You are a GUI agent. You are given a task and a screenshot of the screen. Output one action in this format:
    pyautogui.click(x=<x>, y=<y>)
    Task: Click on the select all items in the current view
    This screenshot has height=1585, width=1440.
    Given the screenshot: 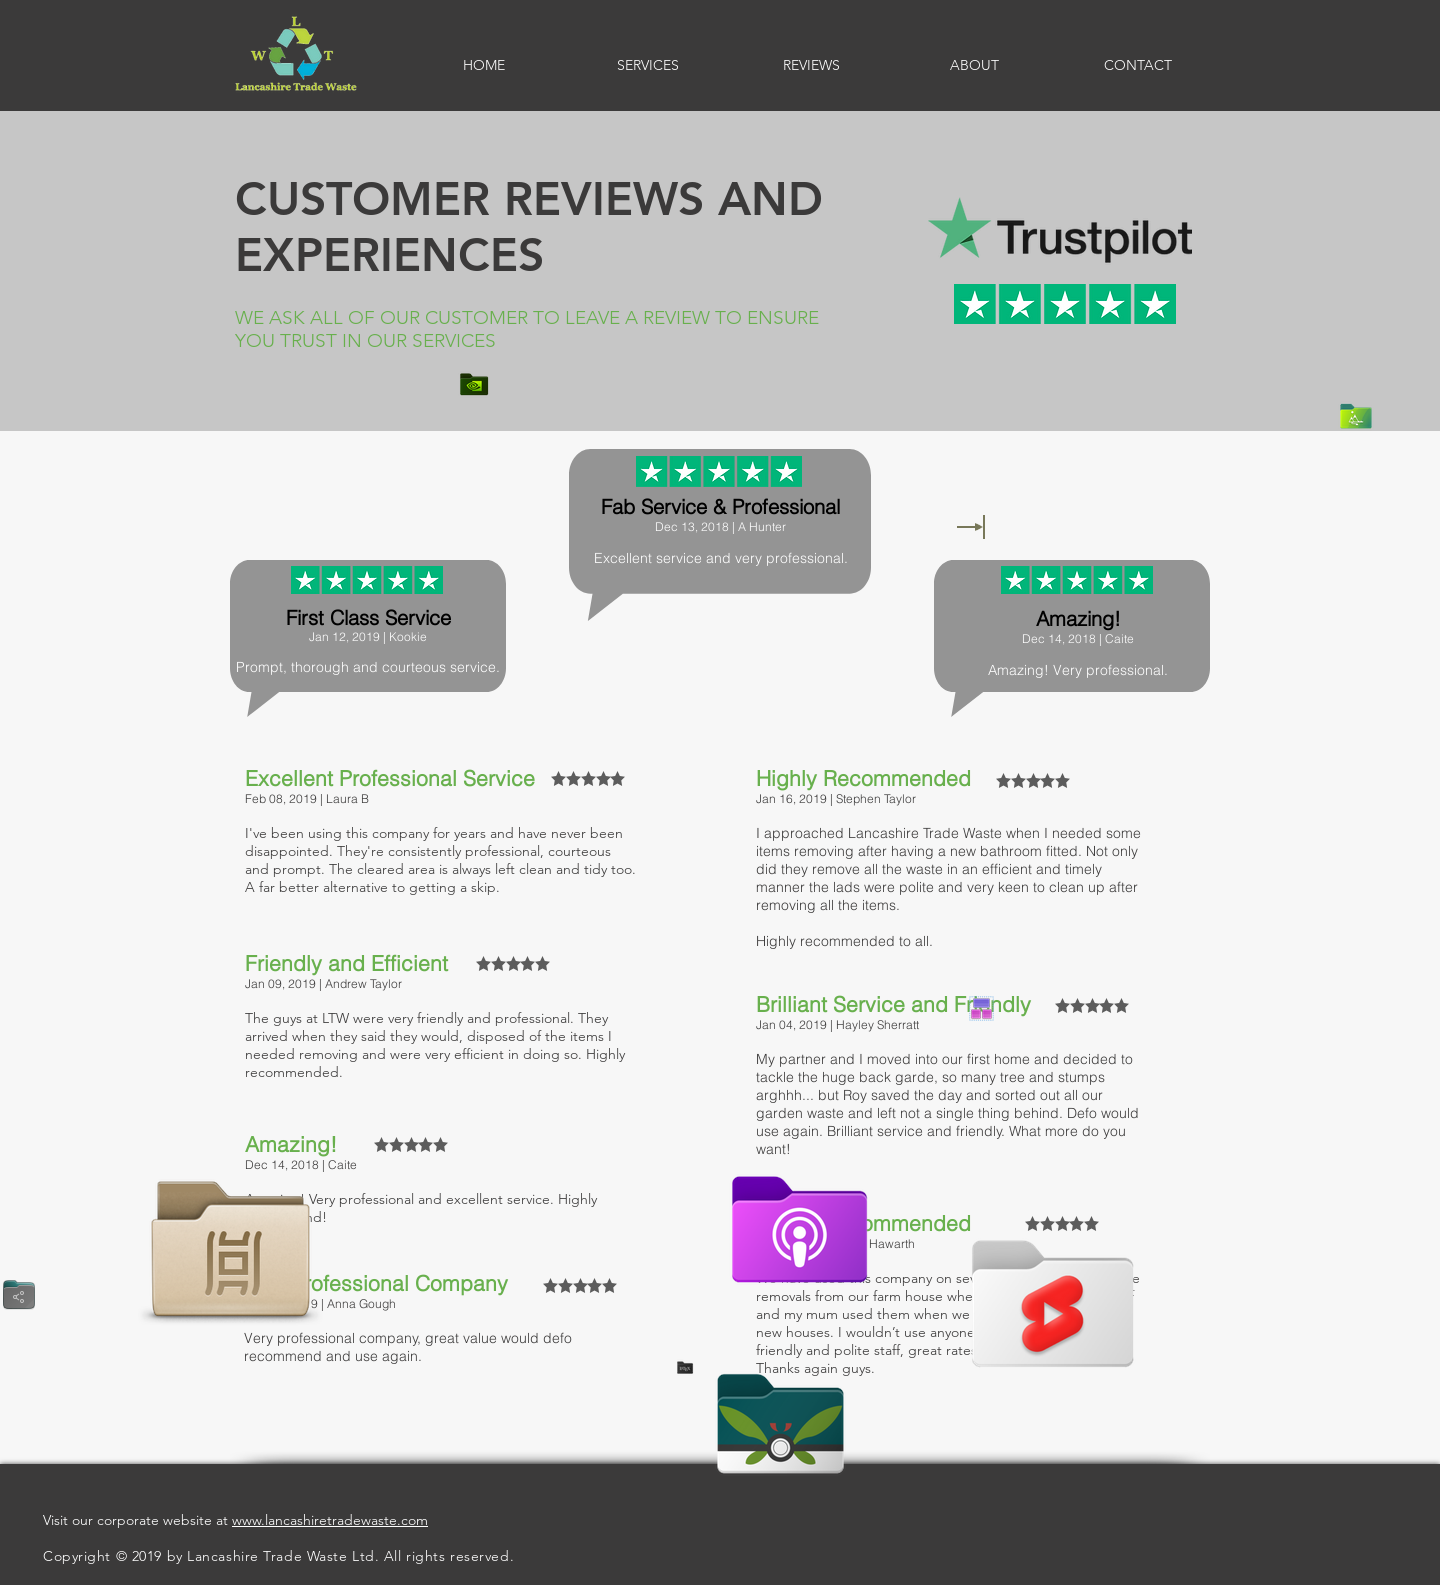 What is the action you would take?
    pyautogui.click(x=981, y=1008)
    